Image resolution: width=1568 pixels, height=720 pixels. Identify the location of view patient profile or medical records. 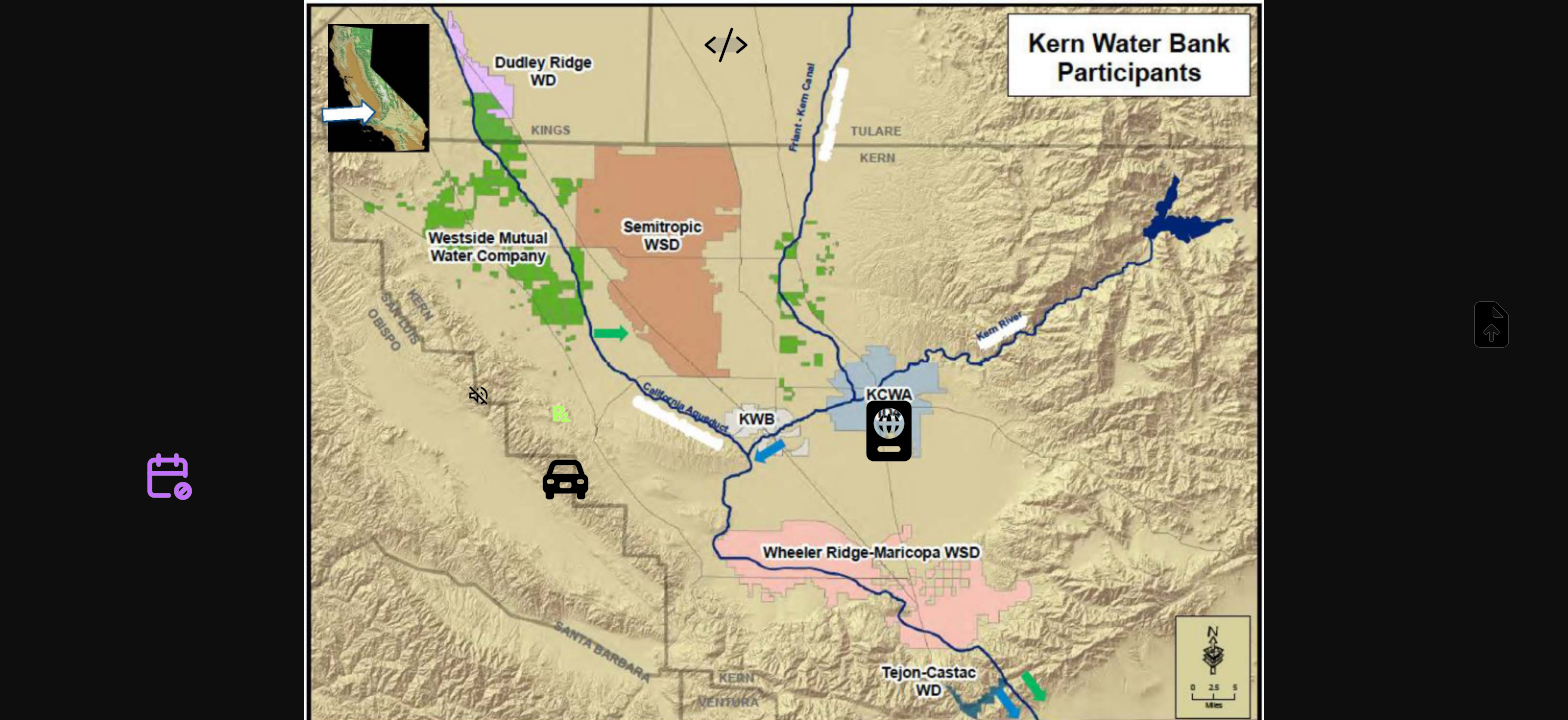
(560, 413).